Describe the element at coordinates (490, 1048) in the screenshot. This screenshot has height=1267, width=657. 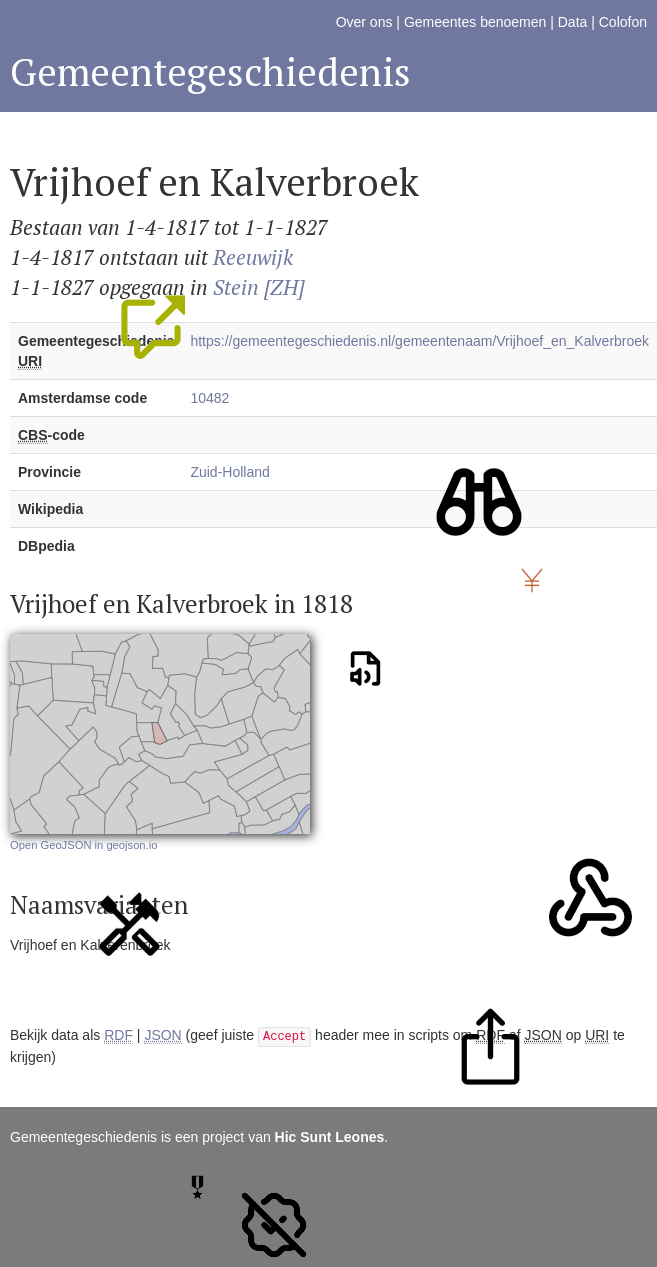
I see `share this content` at that location.